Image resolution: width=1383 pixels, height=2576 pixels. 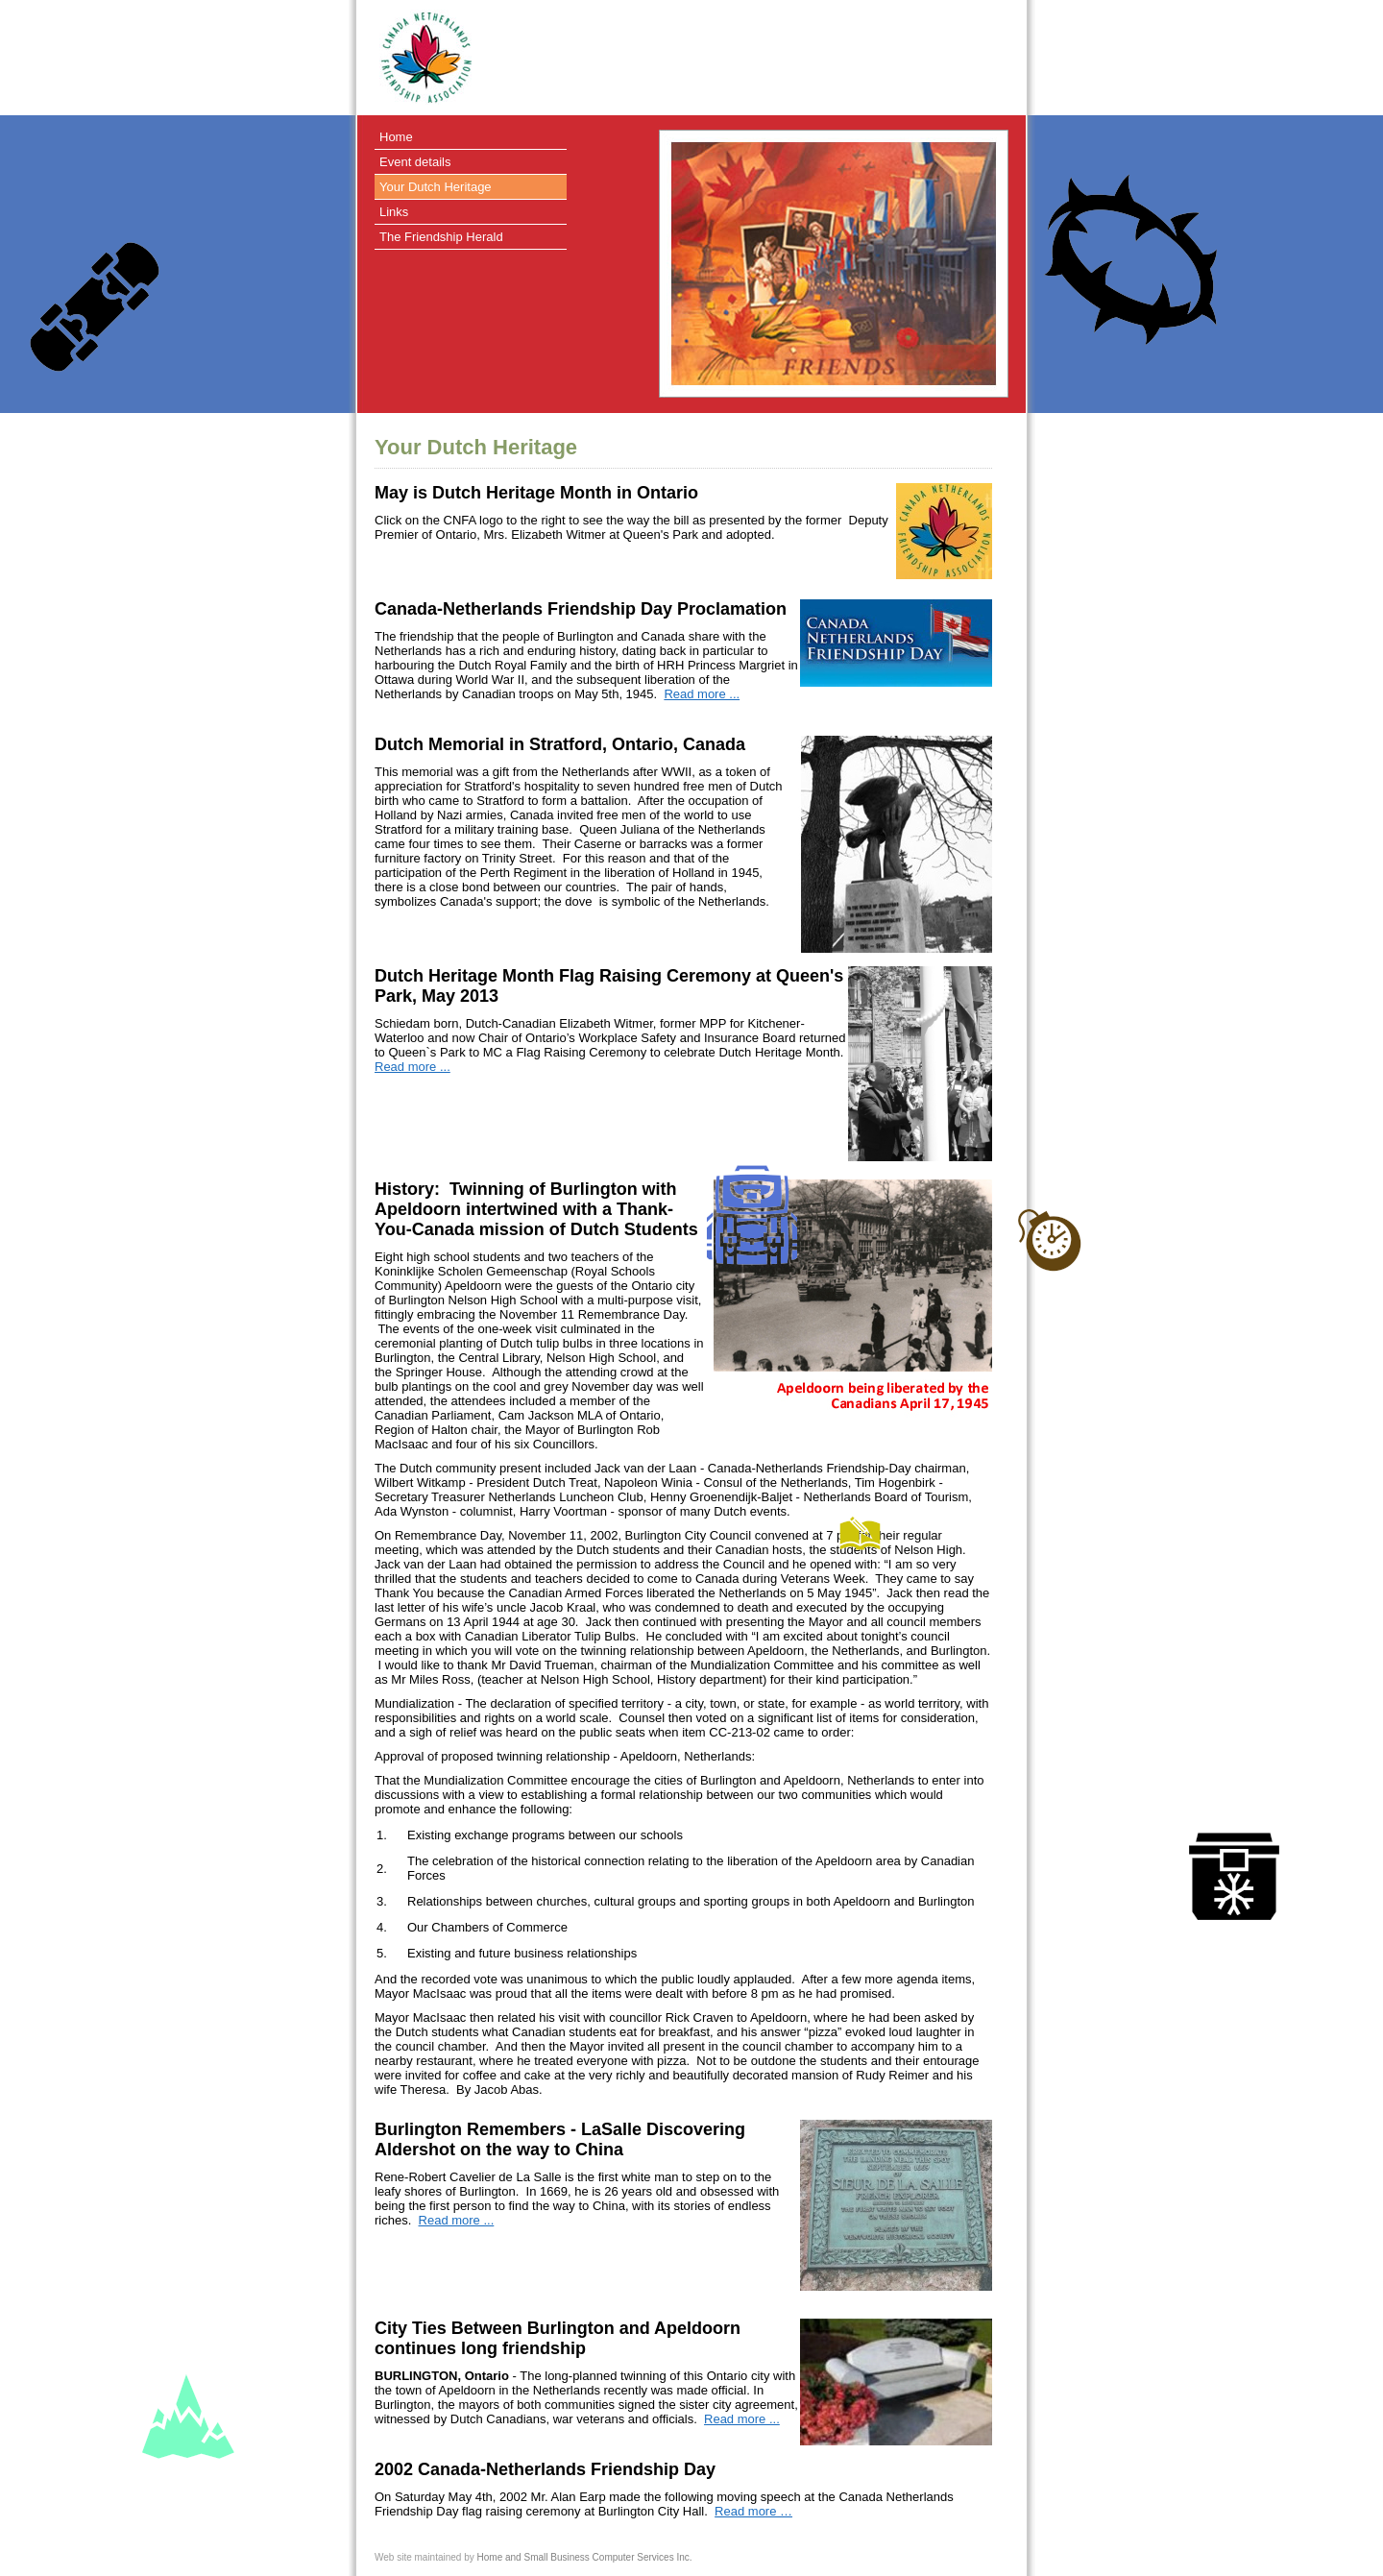 What do you see at coordinates (94, 306) in the screenshot?
I see `access skateboarding or skating activities` at bounding box center [94, 306].